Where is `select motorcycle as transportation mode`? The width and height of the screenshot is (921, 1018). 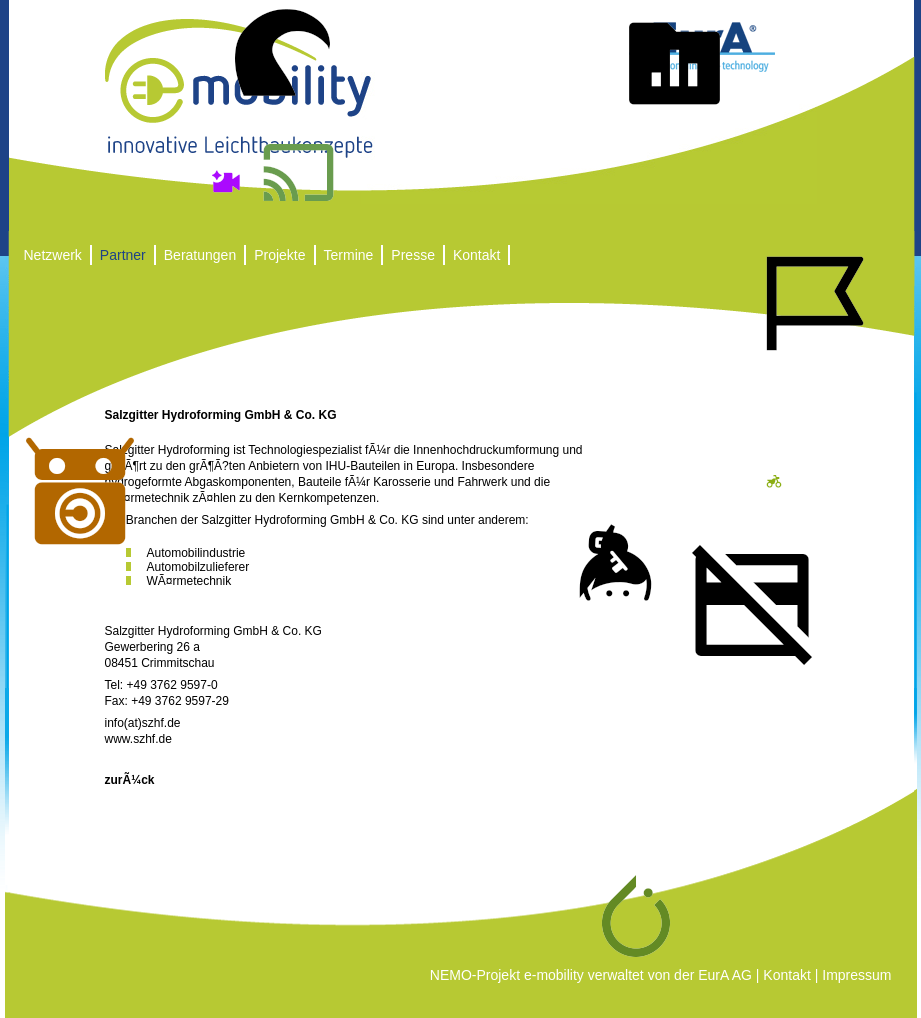 select motorcycle as transportation mode is located at coordinates (774, 481).